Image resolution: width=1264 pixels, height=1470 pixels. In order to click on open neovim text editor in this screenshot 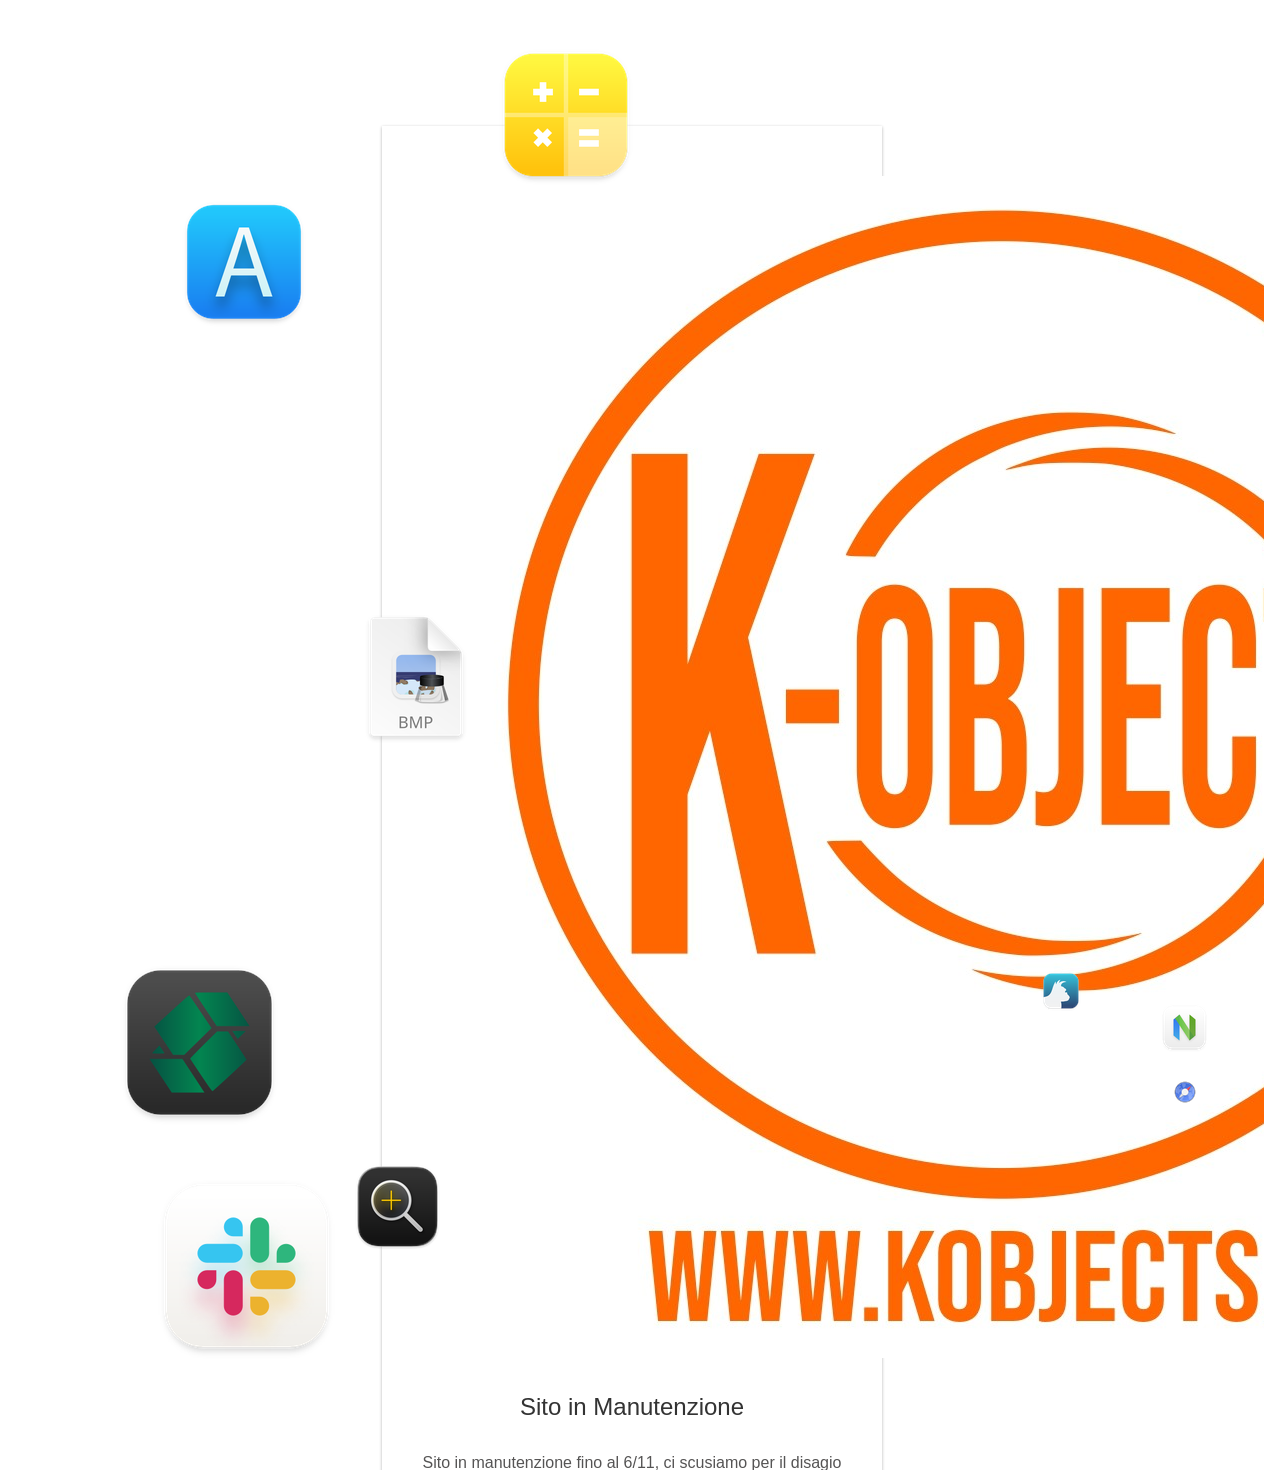, I will do `click(1184, 1027)`.